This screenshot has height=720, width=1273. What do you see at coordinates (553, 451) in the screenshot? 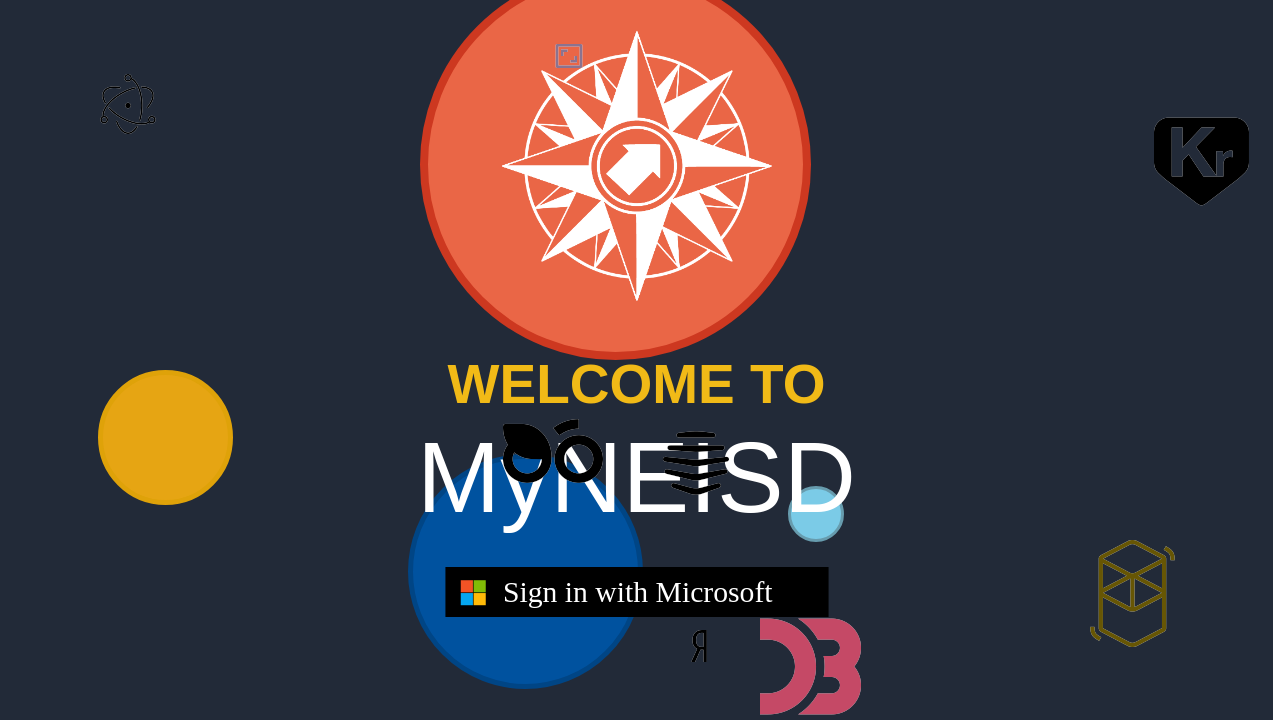
I see `open the nextbike bike-sharing app` at bounding box center [553, 451].